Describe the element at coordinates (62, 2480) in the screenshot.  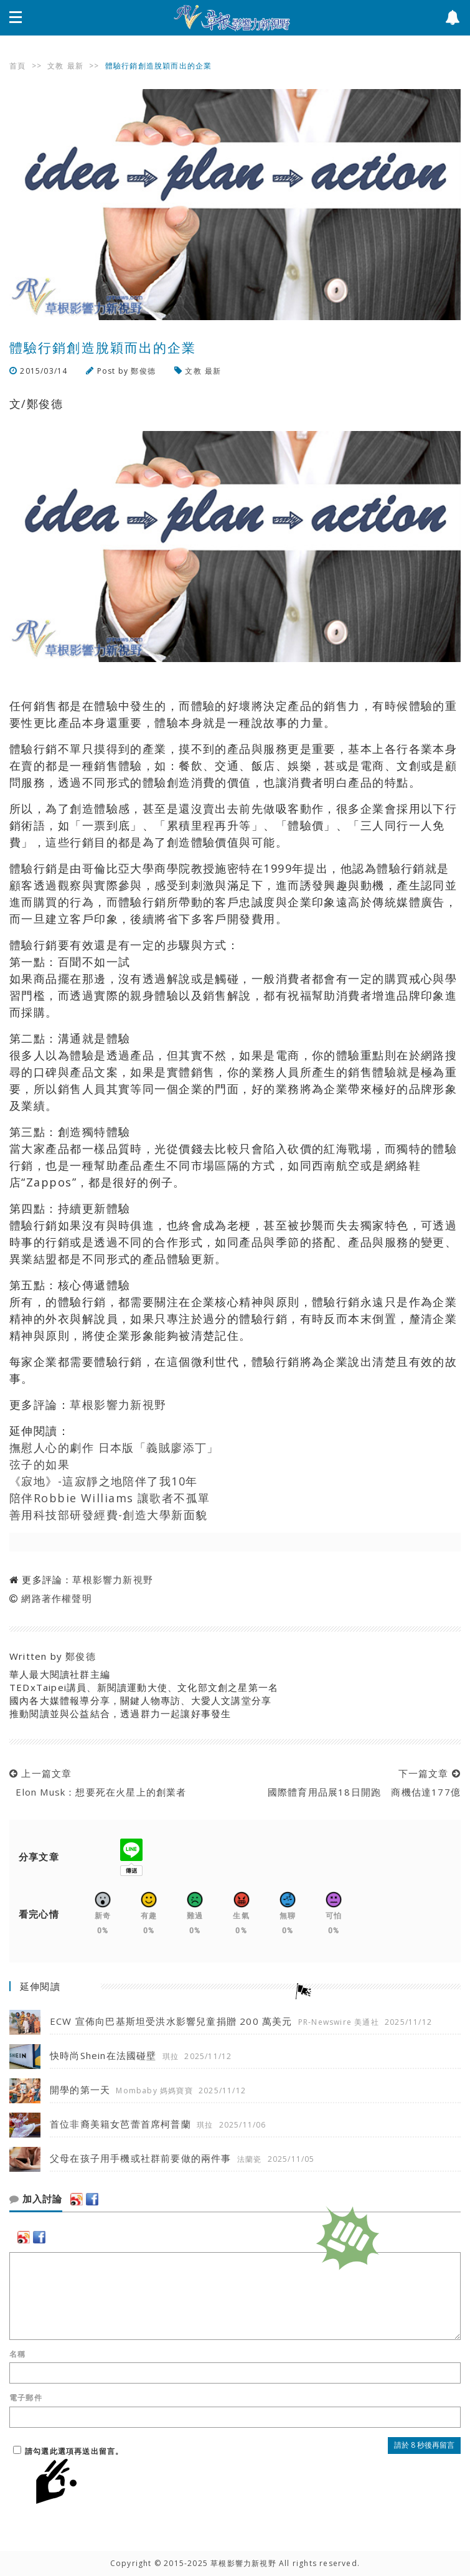
I see `tap to flick or shoot a marble` at that location.